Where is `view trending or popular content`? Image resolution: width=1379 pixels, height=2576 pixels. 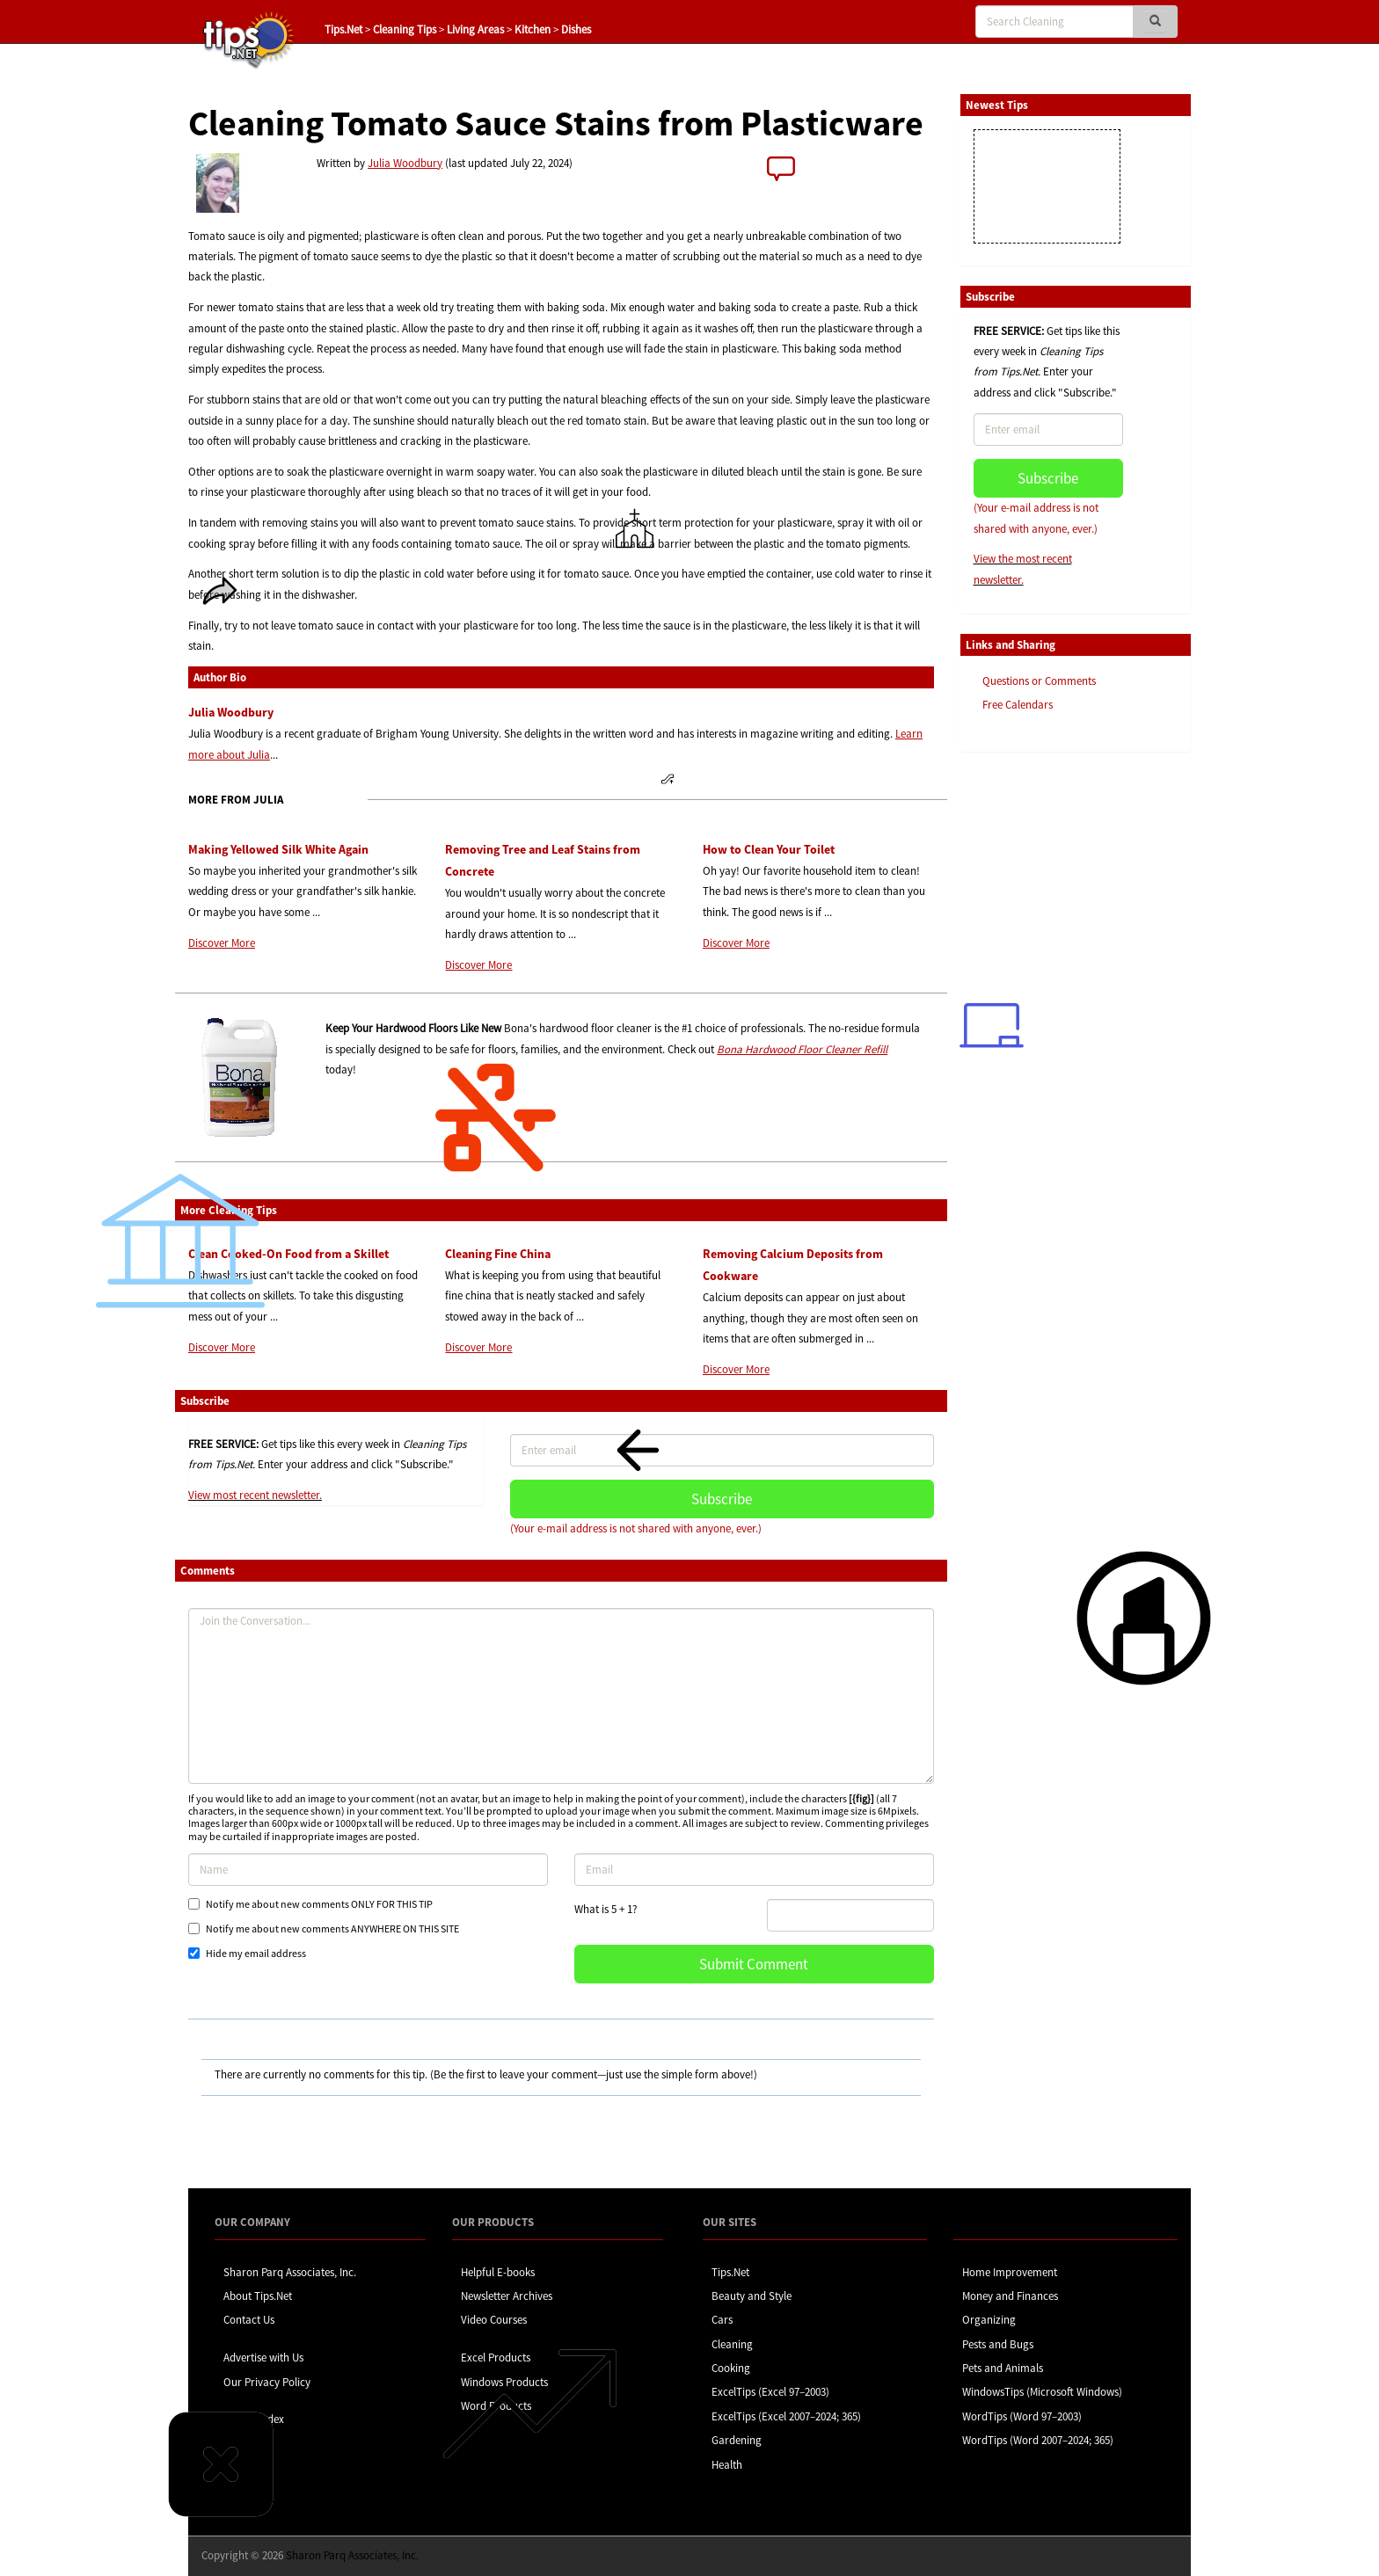 view trending or popular content is located at coordinates (529, 2410).